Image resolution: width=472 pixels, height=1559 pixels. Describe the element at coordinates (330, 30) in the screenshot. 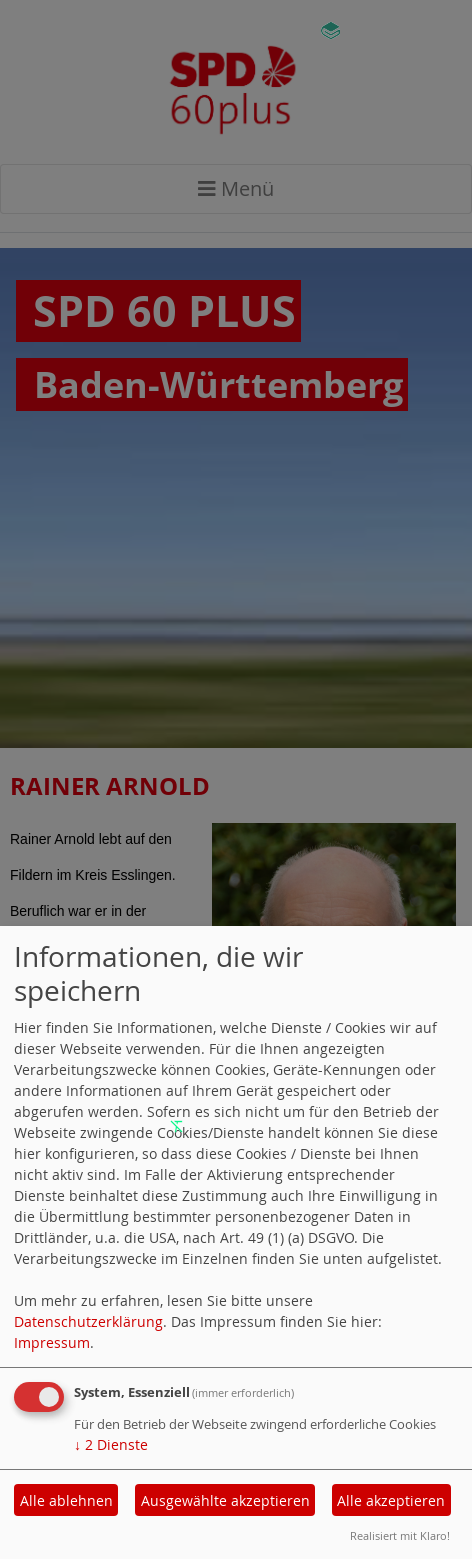

I see `open GitBook documentation` at that location.